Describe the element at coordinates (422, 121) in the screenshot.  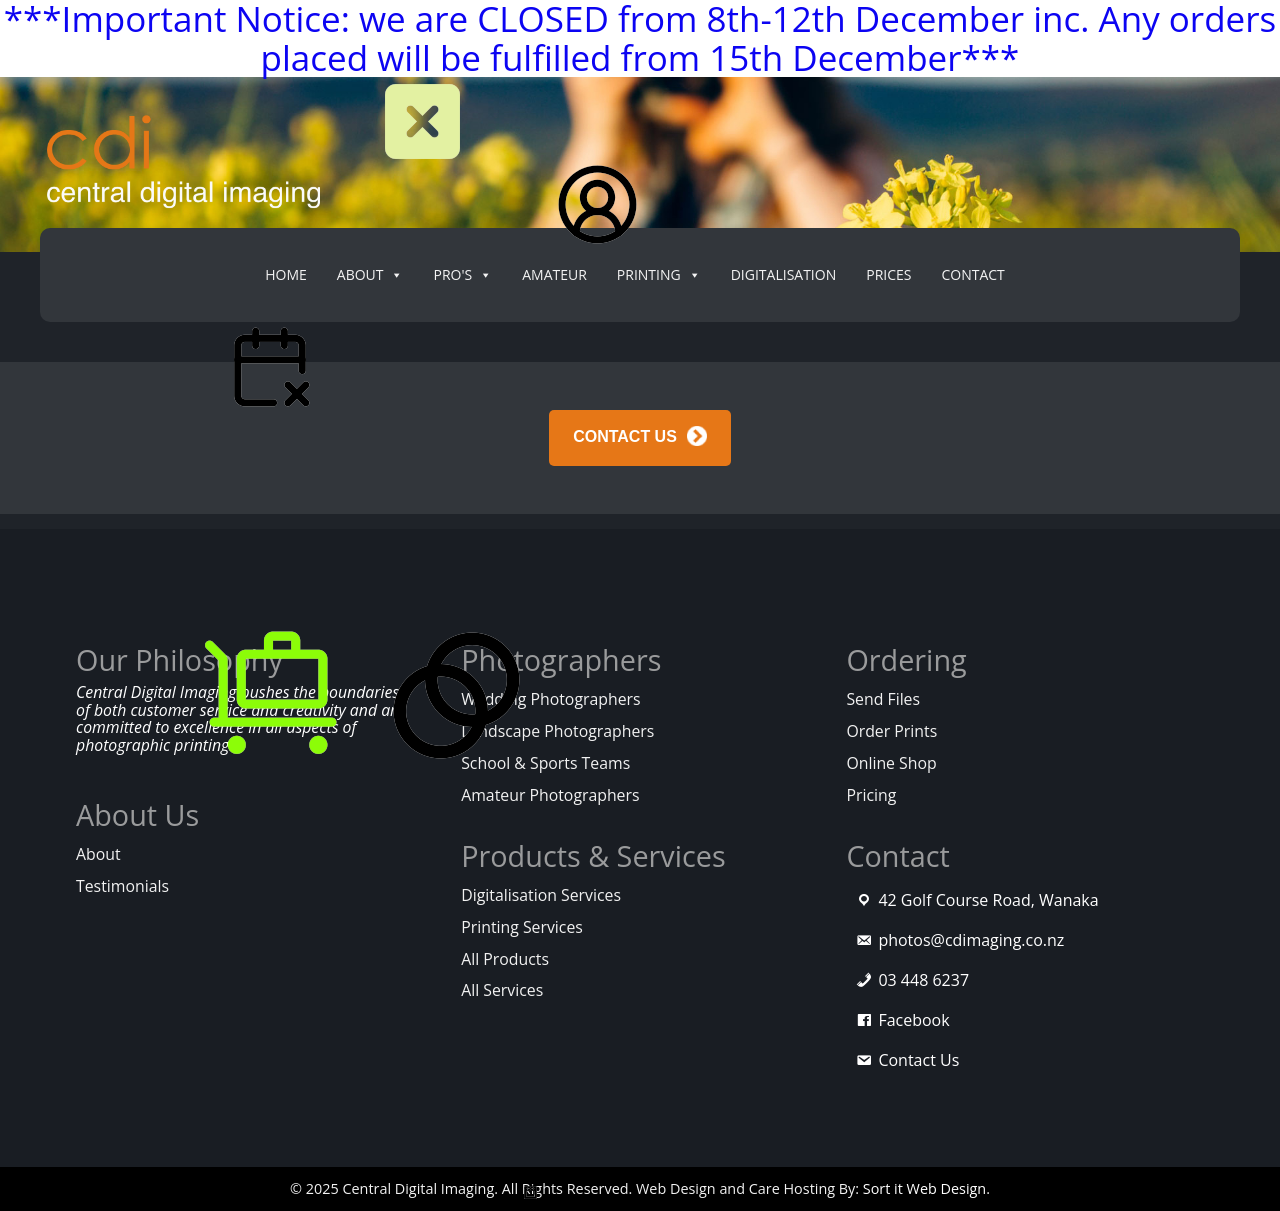
I see `close or dismiss a dialog box` at that location.